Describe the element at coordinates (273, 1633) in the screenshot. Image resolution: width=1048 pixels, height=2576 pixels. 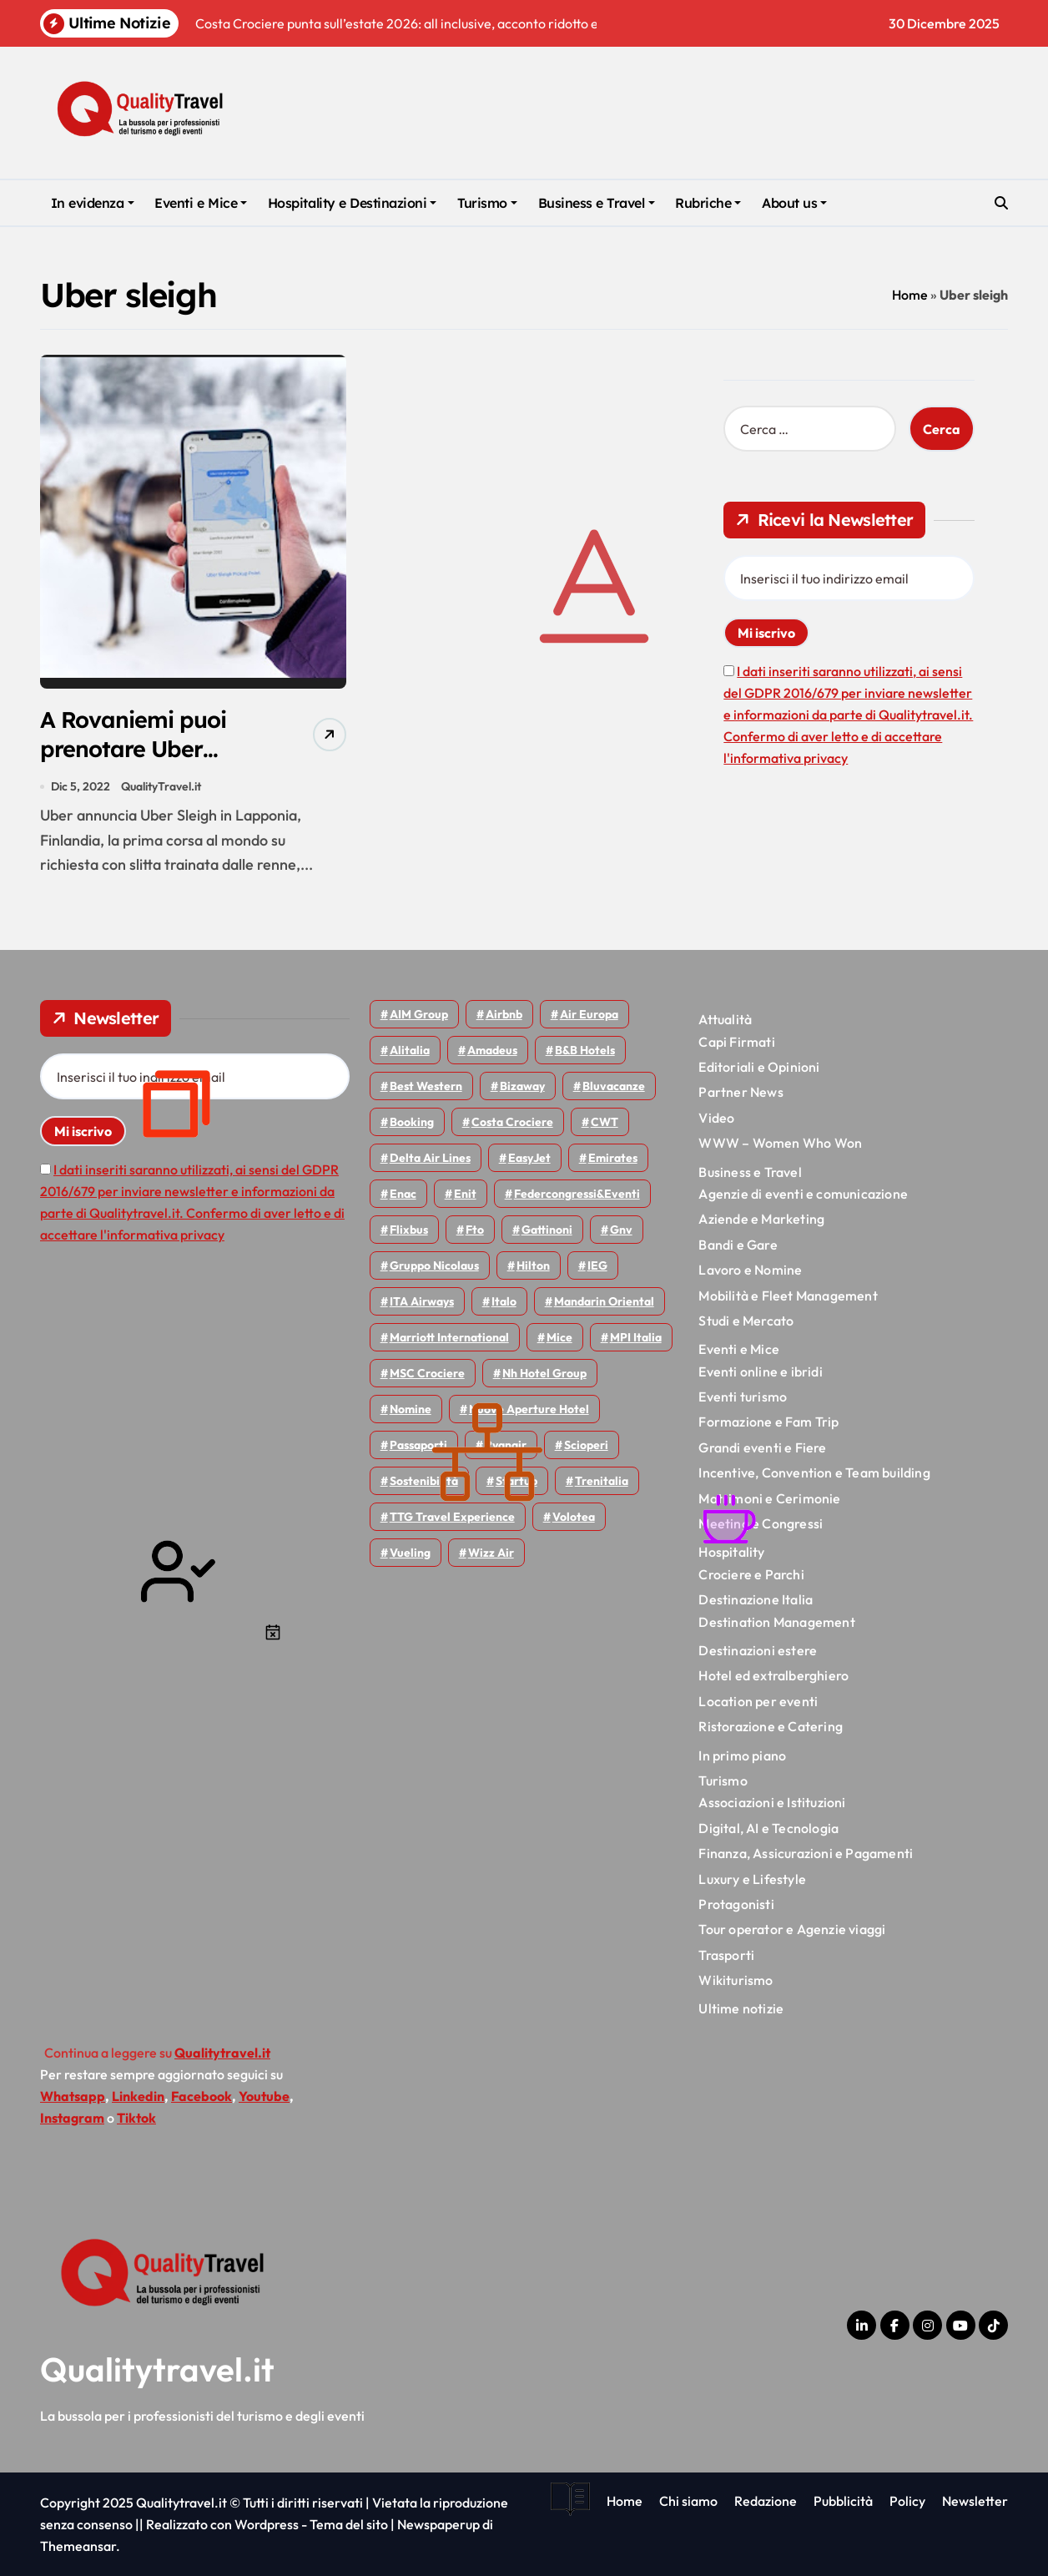
I see `cancel or delete a scheduled event` at that location.